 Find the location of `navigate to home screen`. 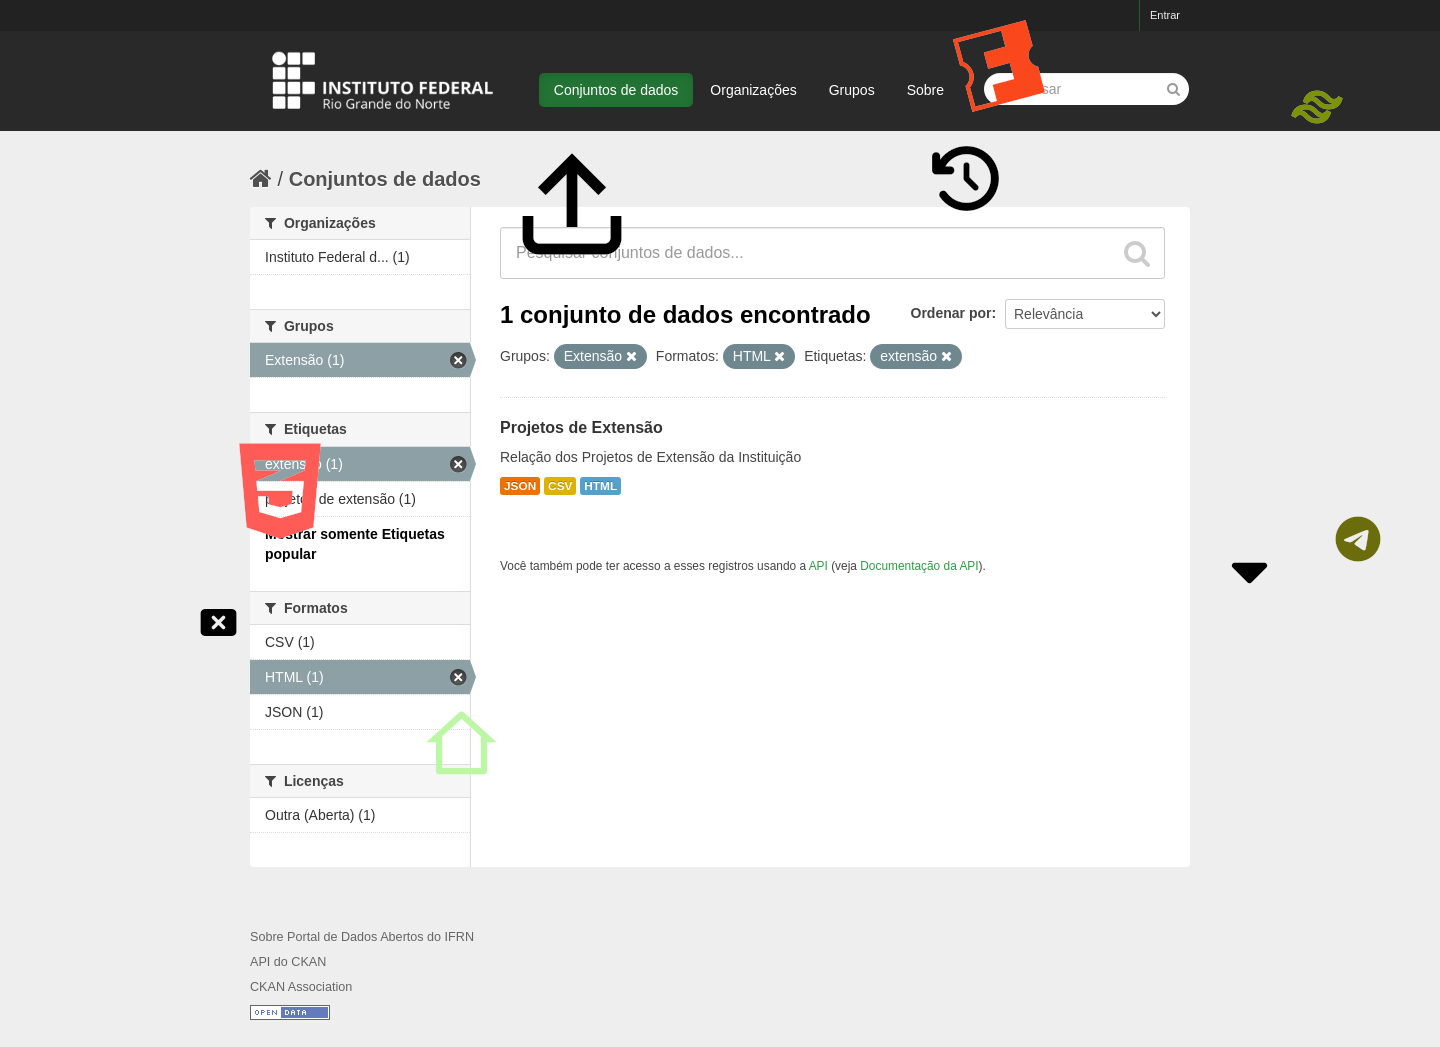

navigate to home screen is located at coordinates (461, 745).